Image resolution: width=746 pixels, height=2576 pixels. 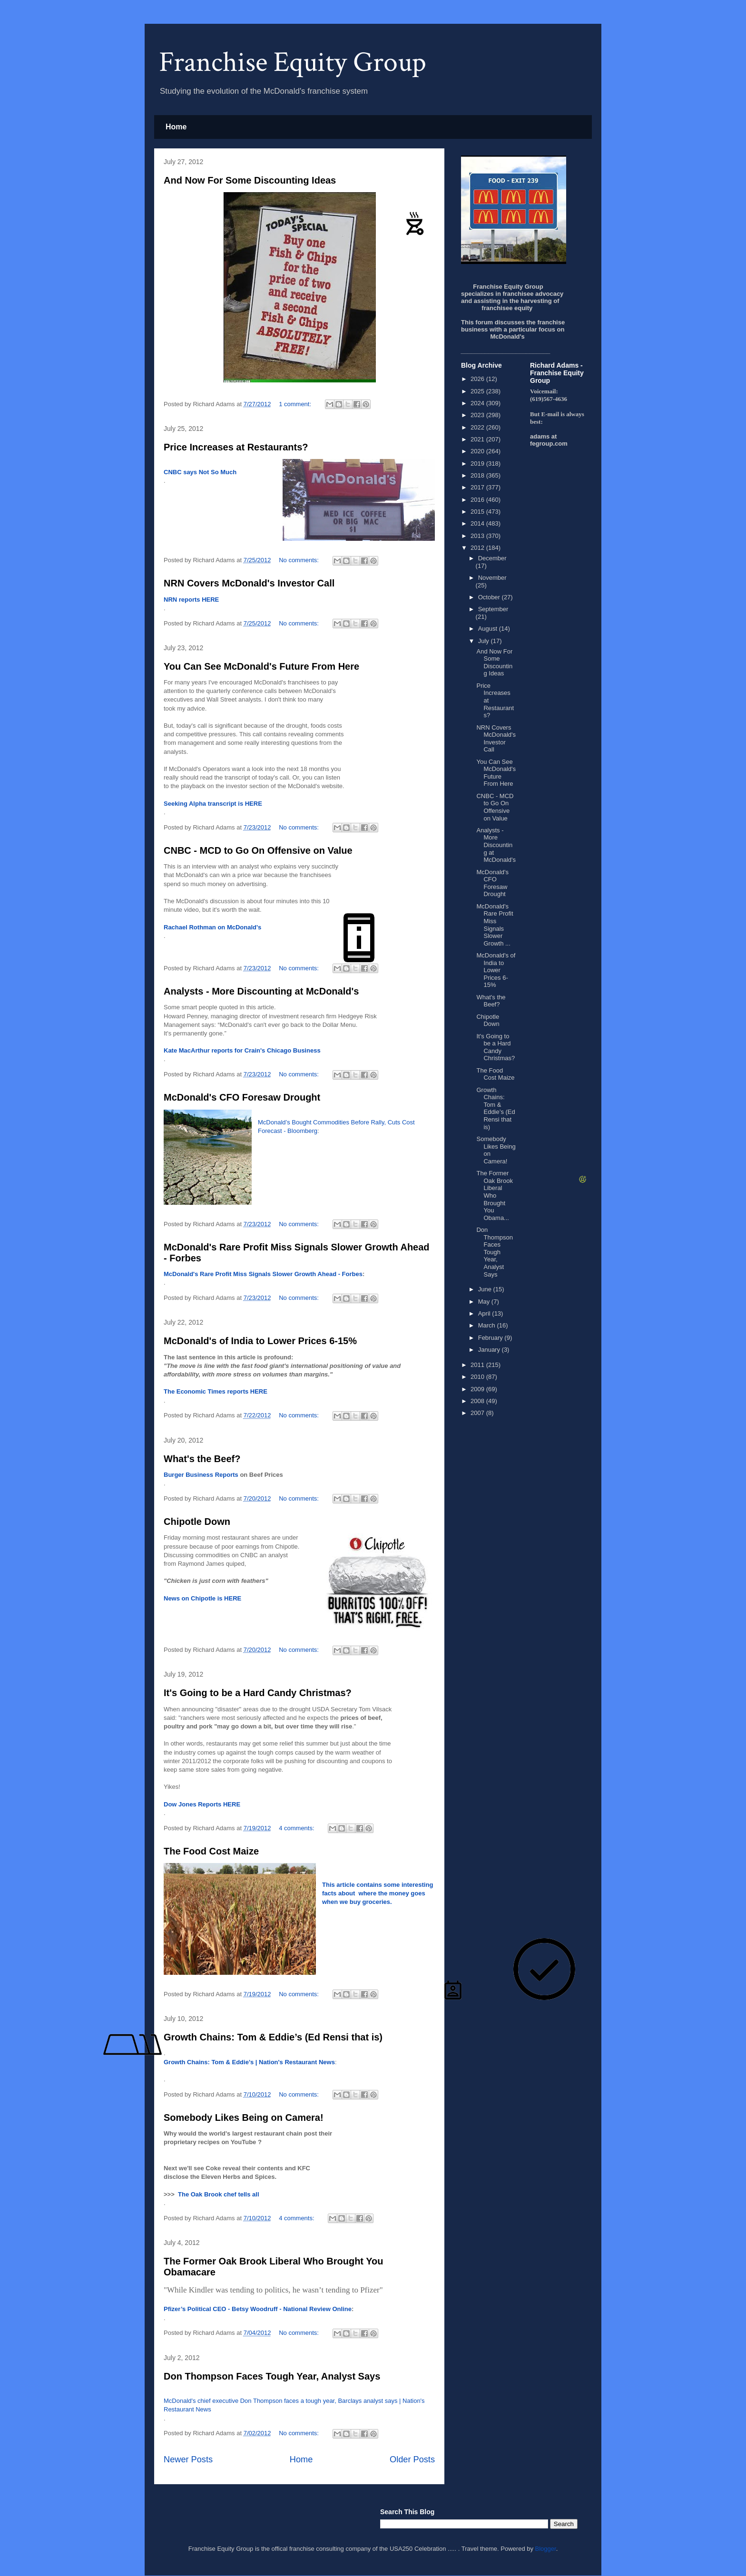 What do you see at coordinates (453, 1991) in the screenshot?
I see `view contact calendar or schedule` at bounding box center [453, 1991].